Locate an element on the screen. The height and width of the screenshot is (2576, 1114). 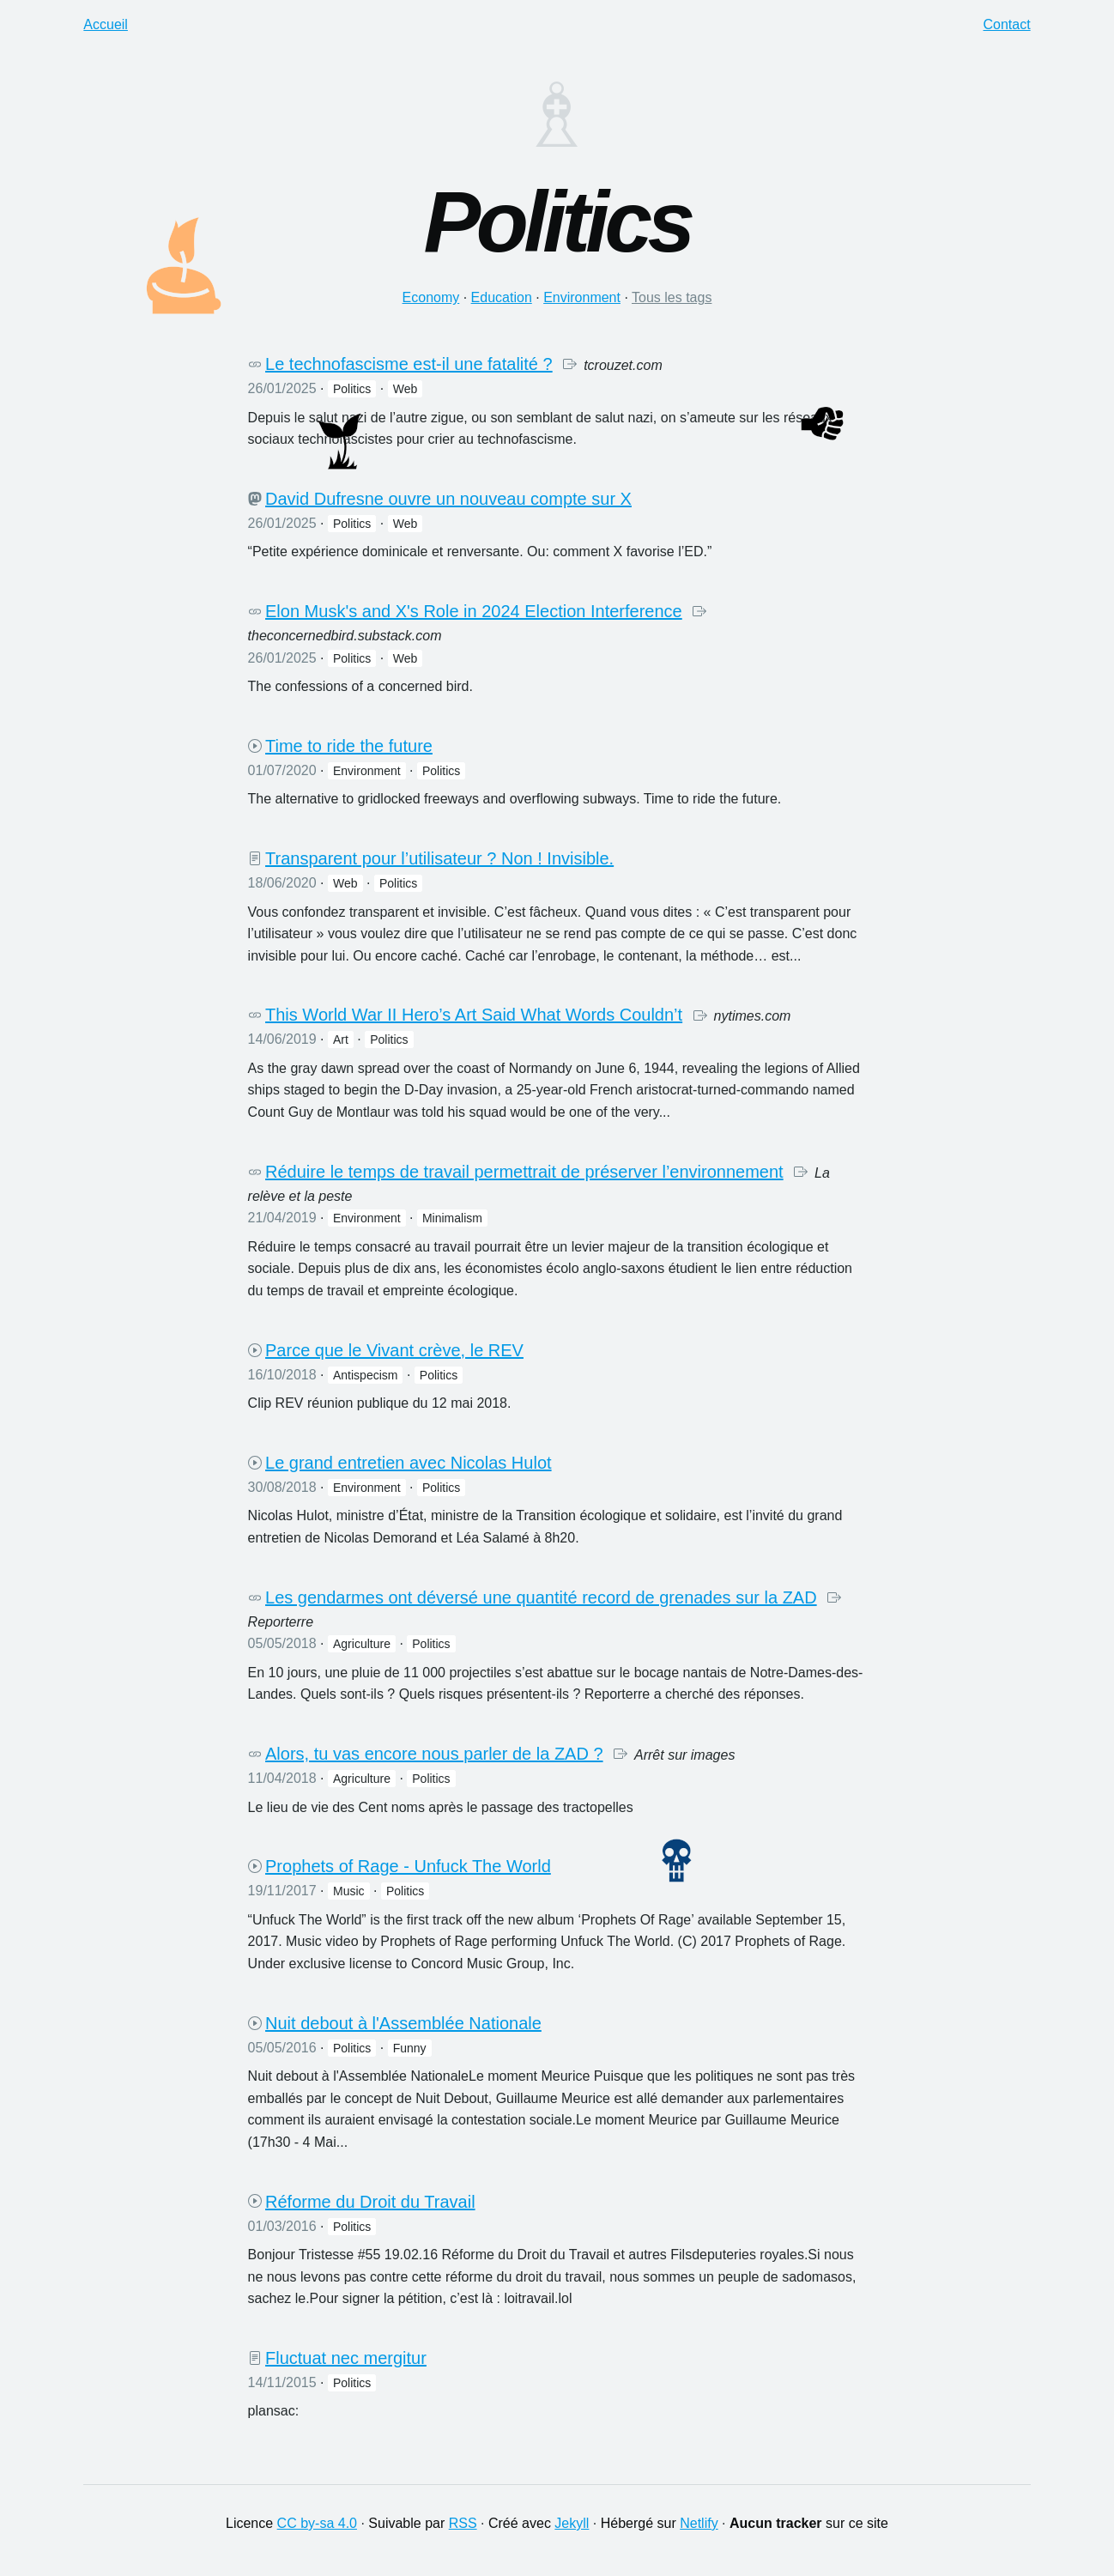
indicates a lit candle or flame feature is located at coordinates (183, 266).